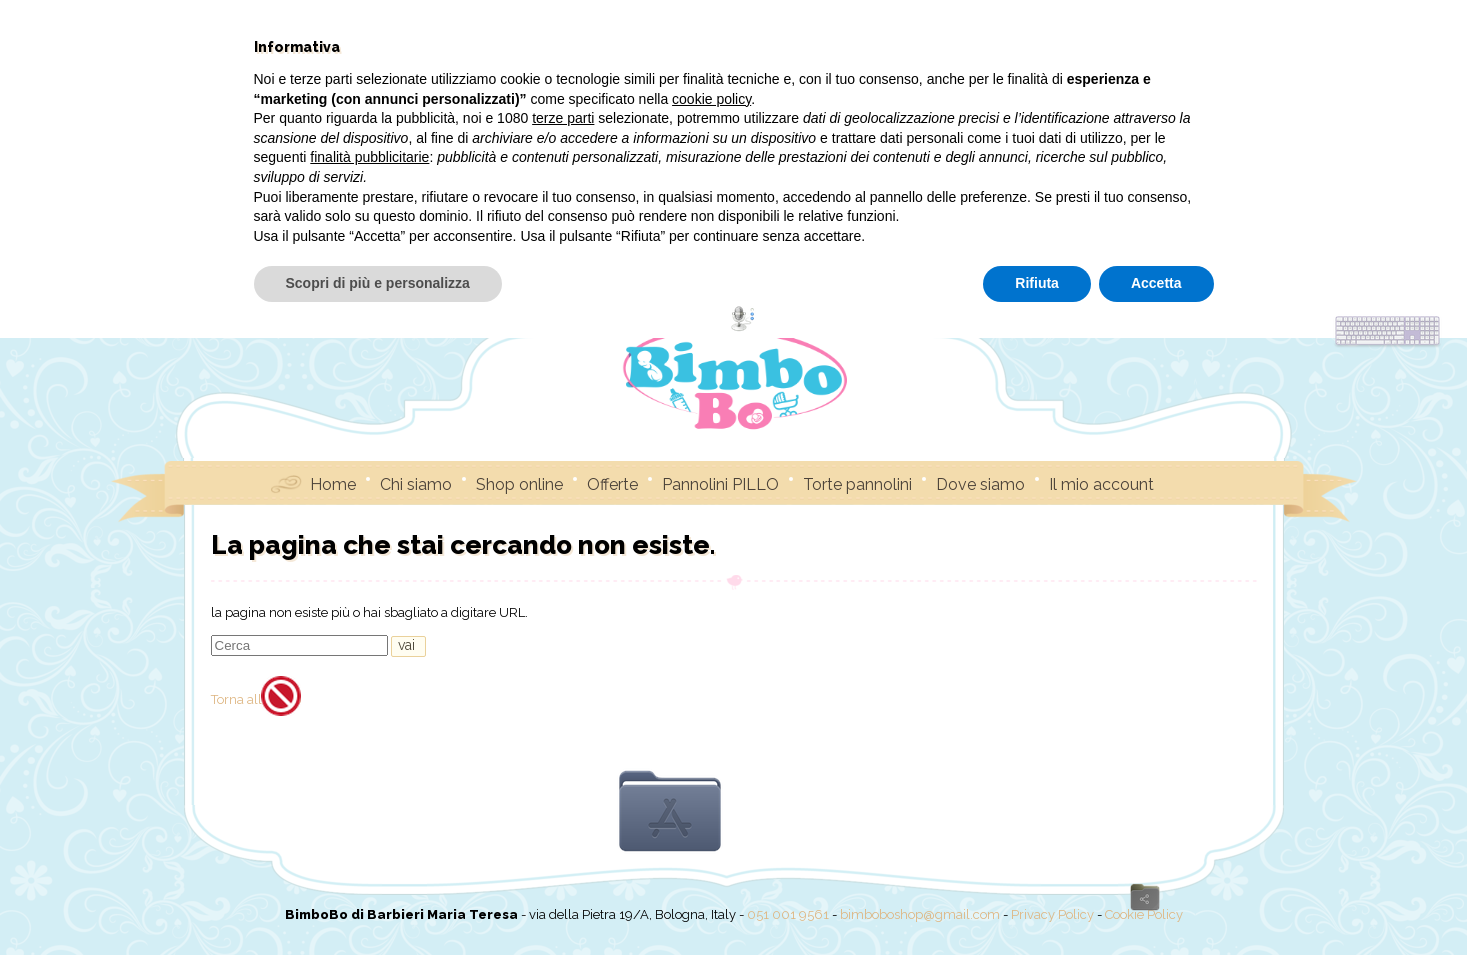 The height and width of the screenshot is (955, 1467). I want to click on delete selected email message, so click(281, 696).